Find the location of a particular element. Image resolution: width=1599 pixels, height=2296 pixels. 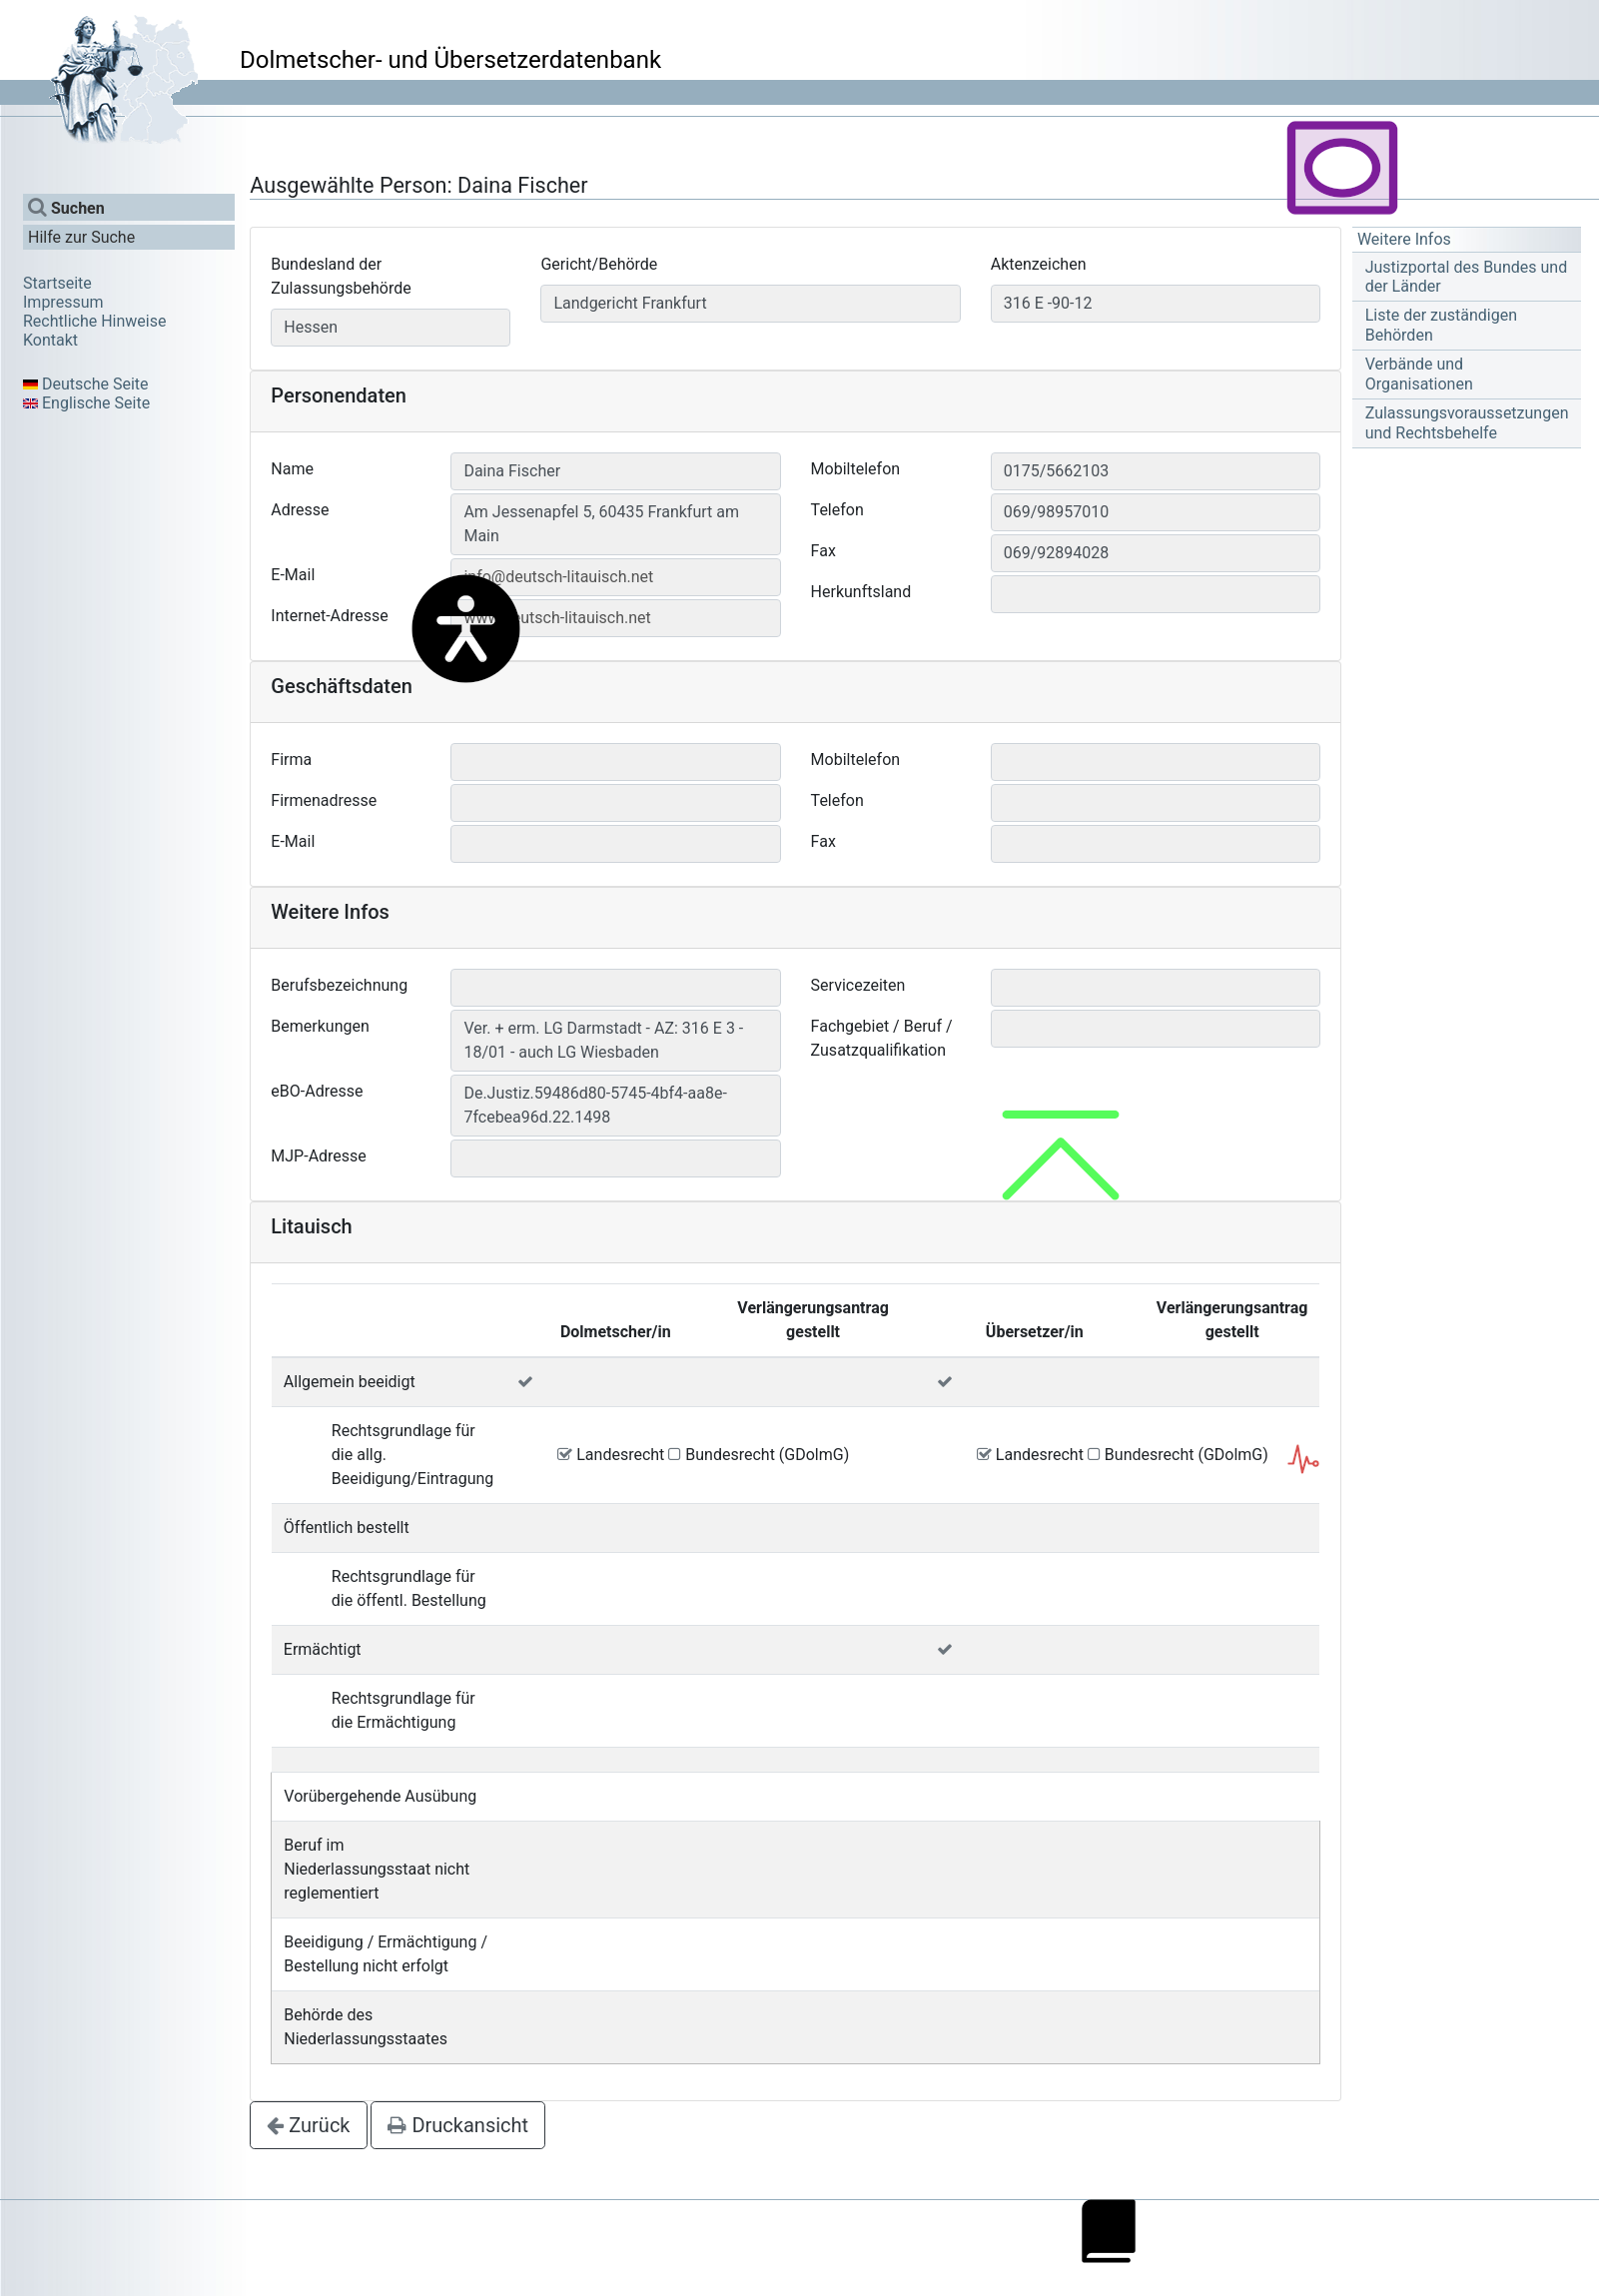

view health or heart rate data is located at coordinates (1303, 1459).